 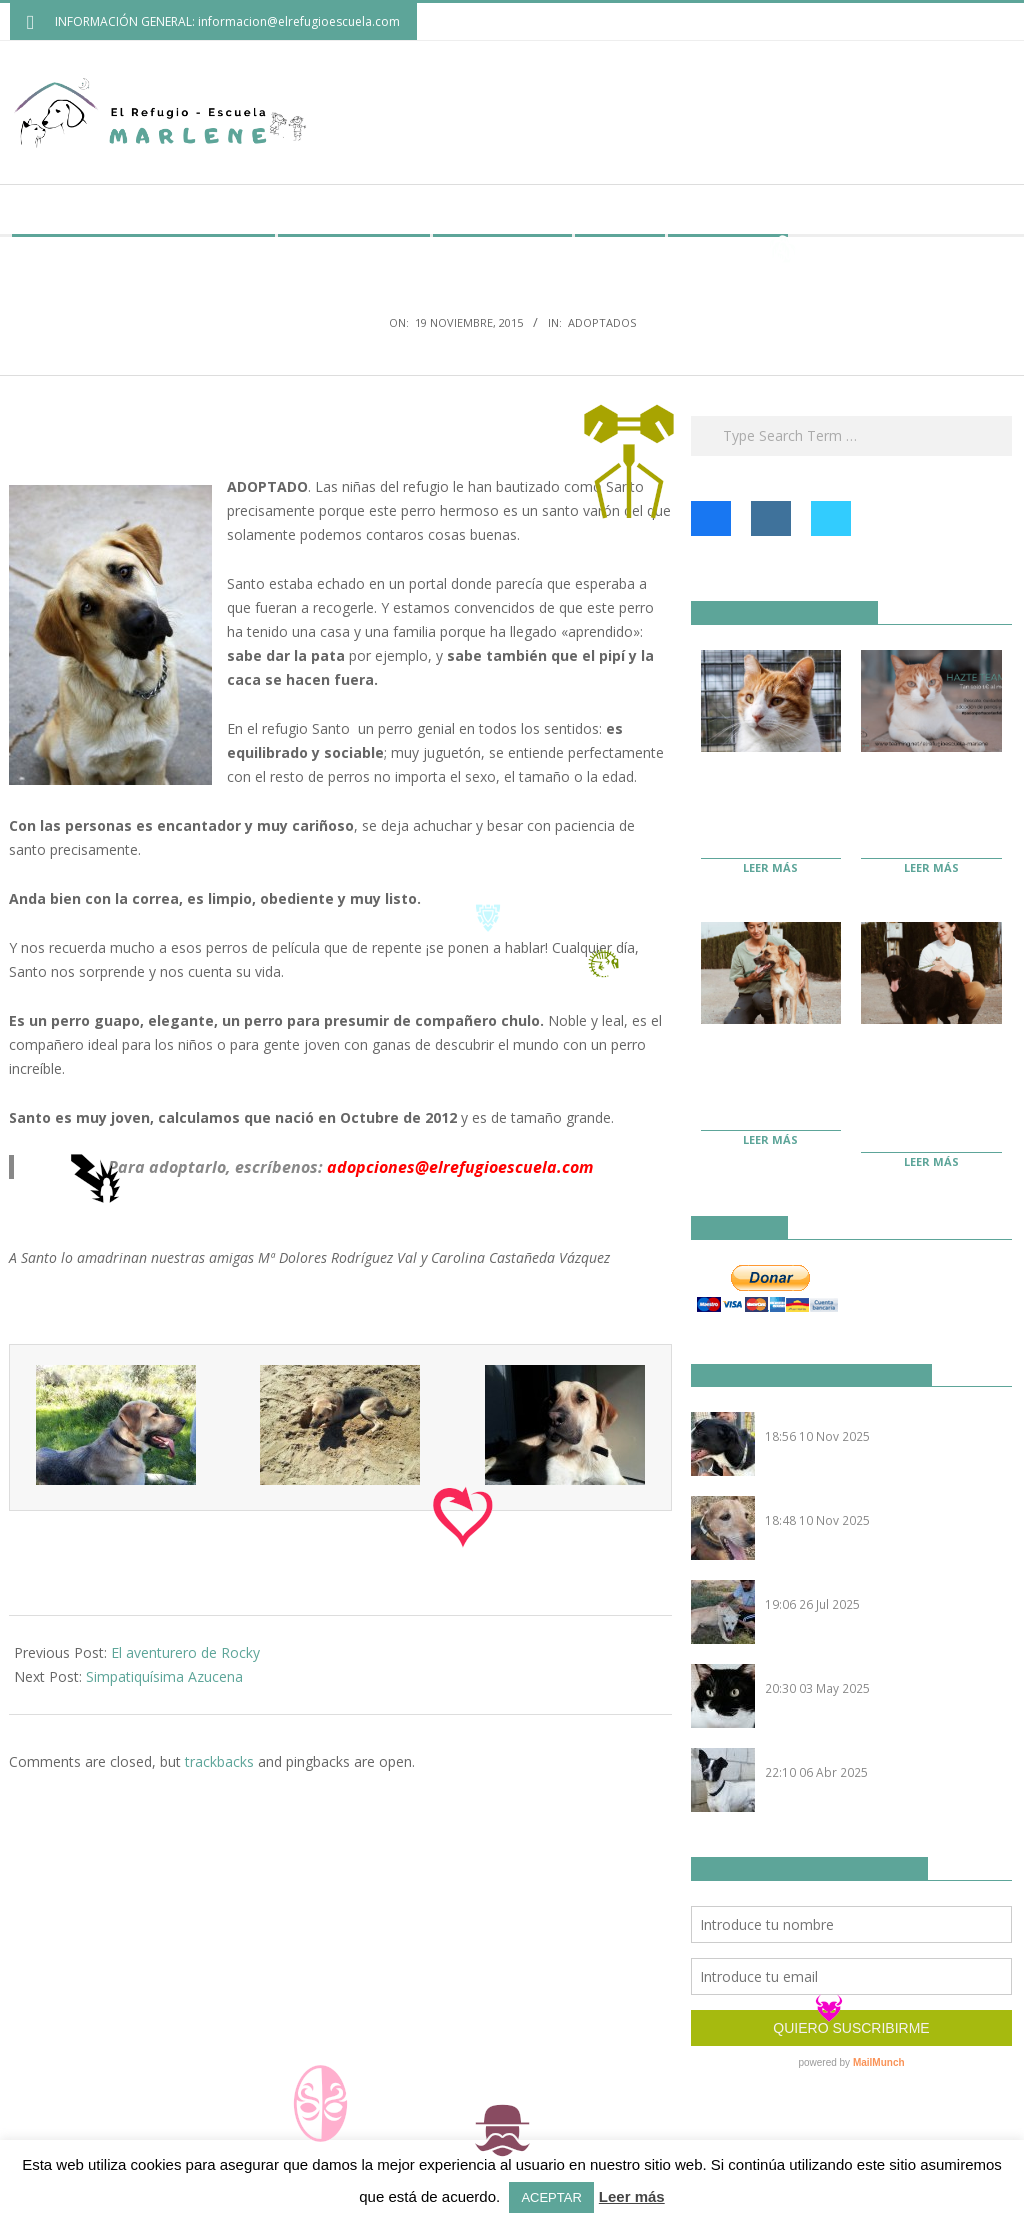 I want to click on access self-care or wellness features, so click(x=463, y=1517).